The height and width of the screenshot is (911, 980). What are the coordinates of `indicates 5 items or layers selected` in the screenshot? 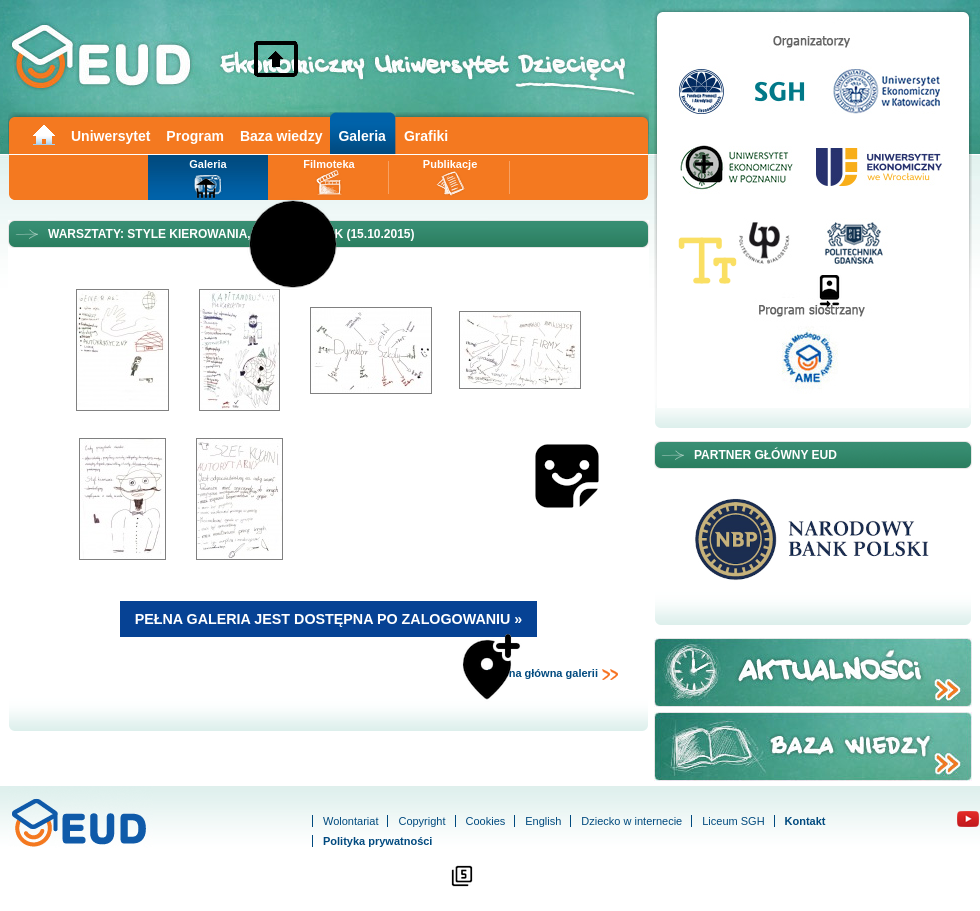 It's located at (462, 876).